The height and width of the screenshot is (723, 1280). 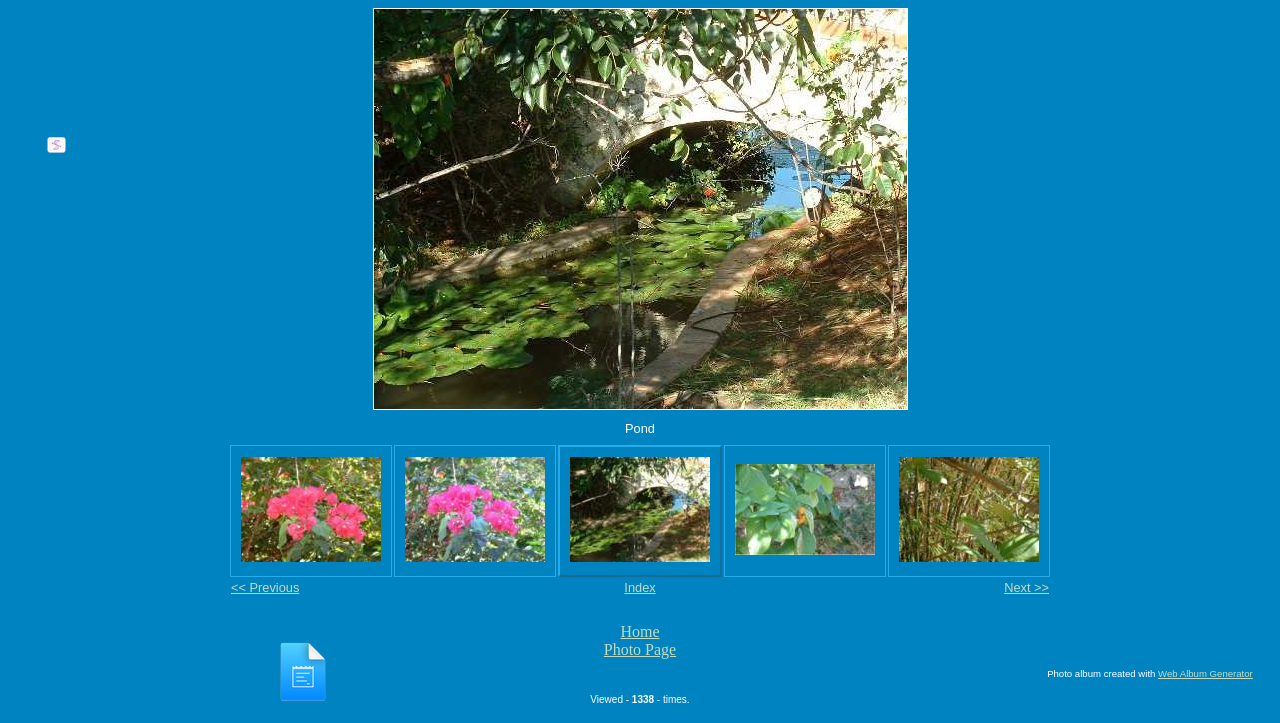 I want to click on open a DjVu format image file, so click(x=303, y=673).